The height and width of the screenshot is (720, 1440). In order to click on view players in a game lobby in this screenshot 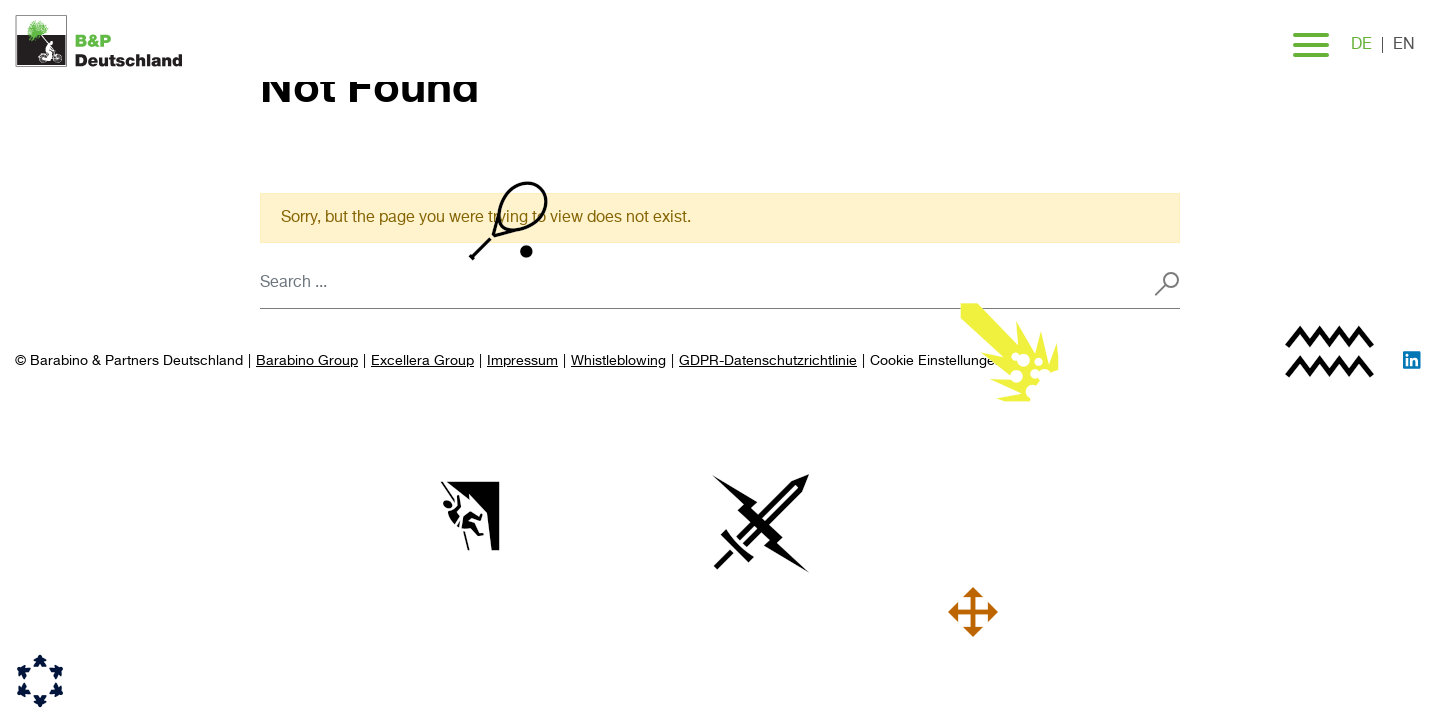, I will do `click(40, 681)`.